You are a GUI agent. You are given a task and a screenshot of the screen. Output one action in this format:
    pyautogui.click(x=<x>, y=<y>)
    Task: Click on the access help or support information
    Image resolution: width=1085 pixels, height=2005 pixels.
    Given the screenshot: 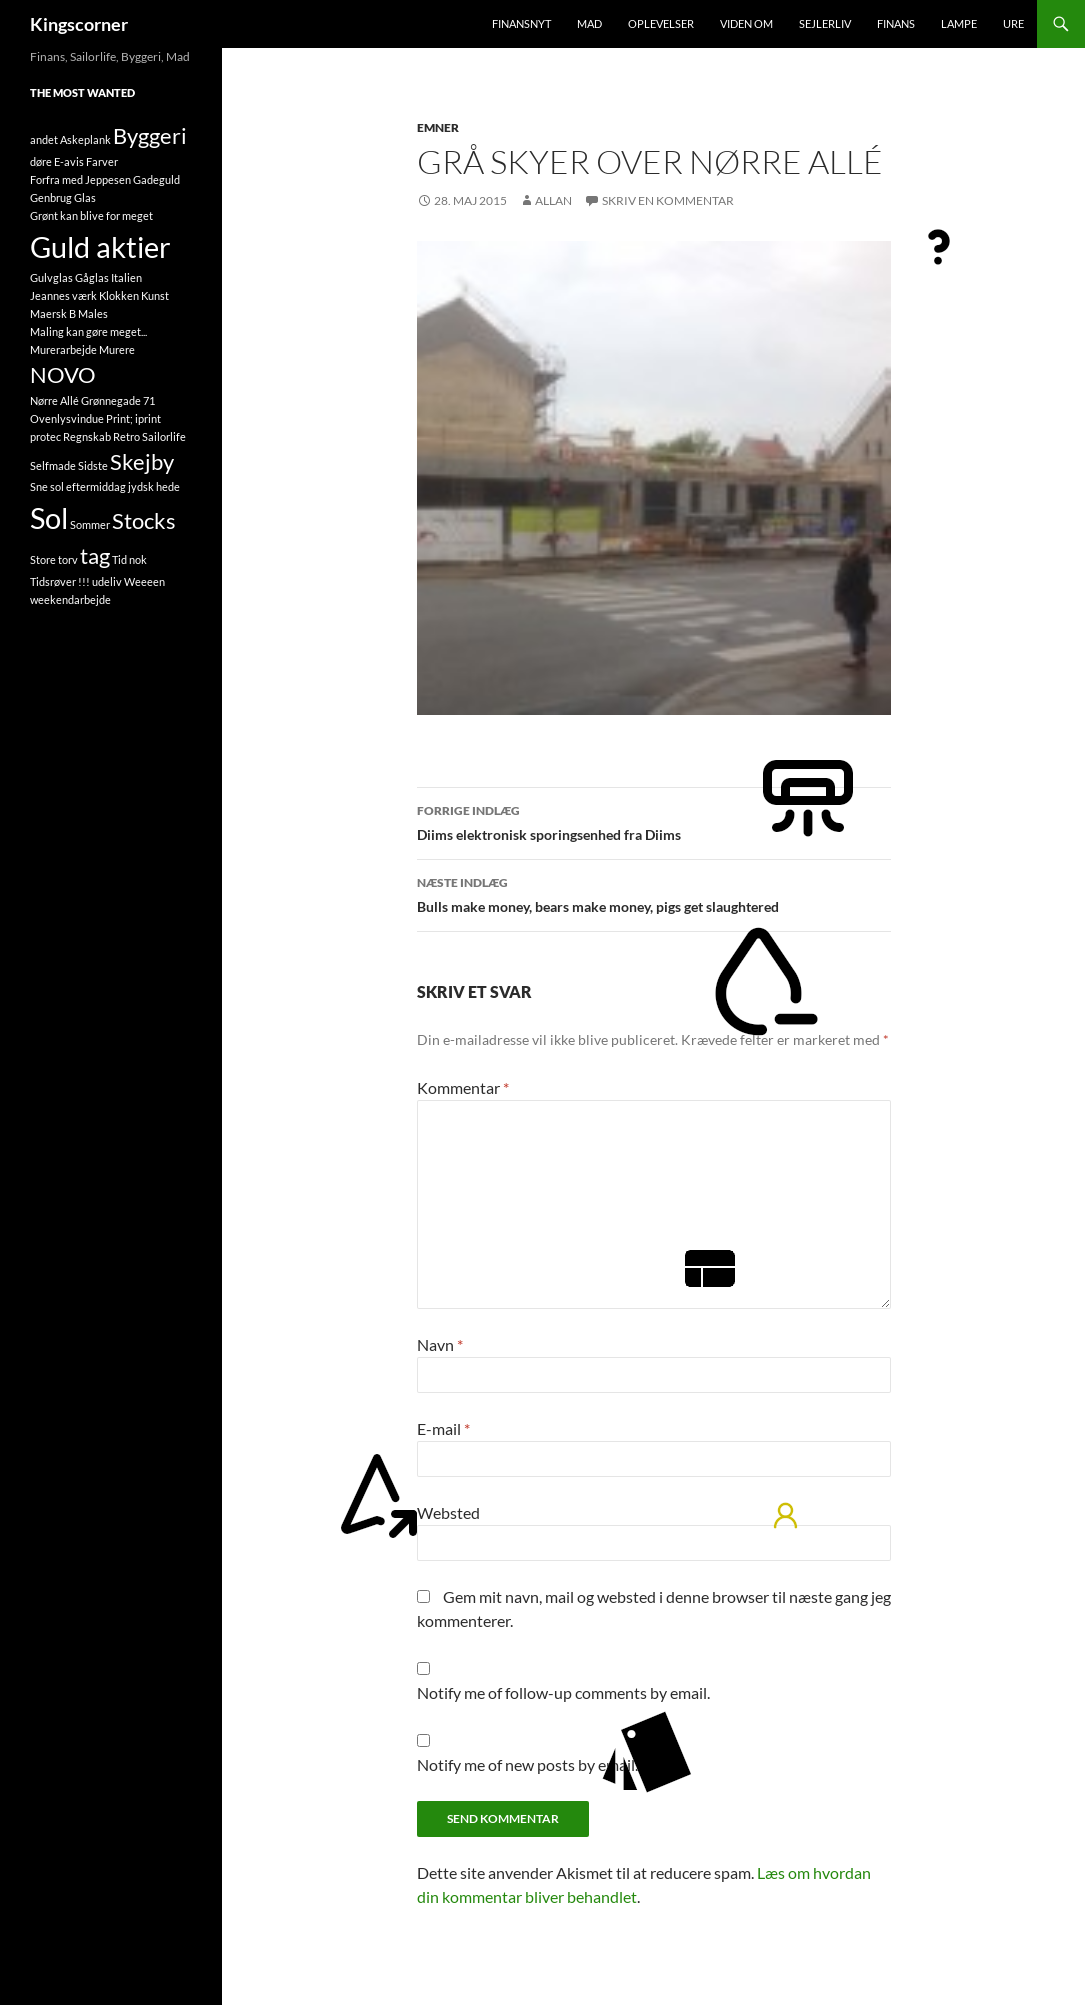 What is the action you would take?
    pyautogui.click(x=938, y=245)
    